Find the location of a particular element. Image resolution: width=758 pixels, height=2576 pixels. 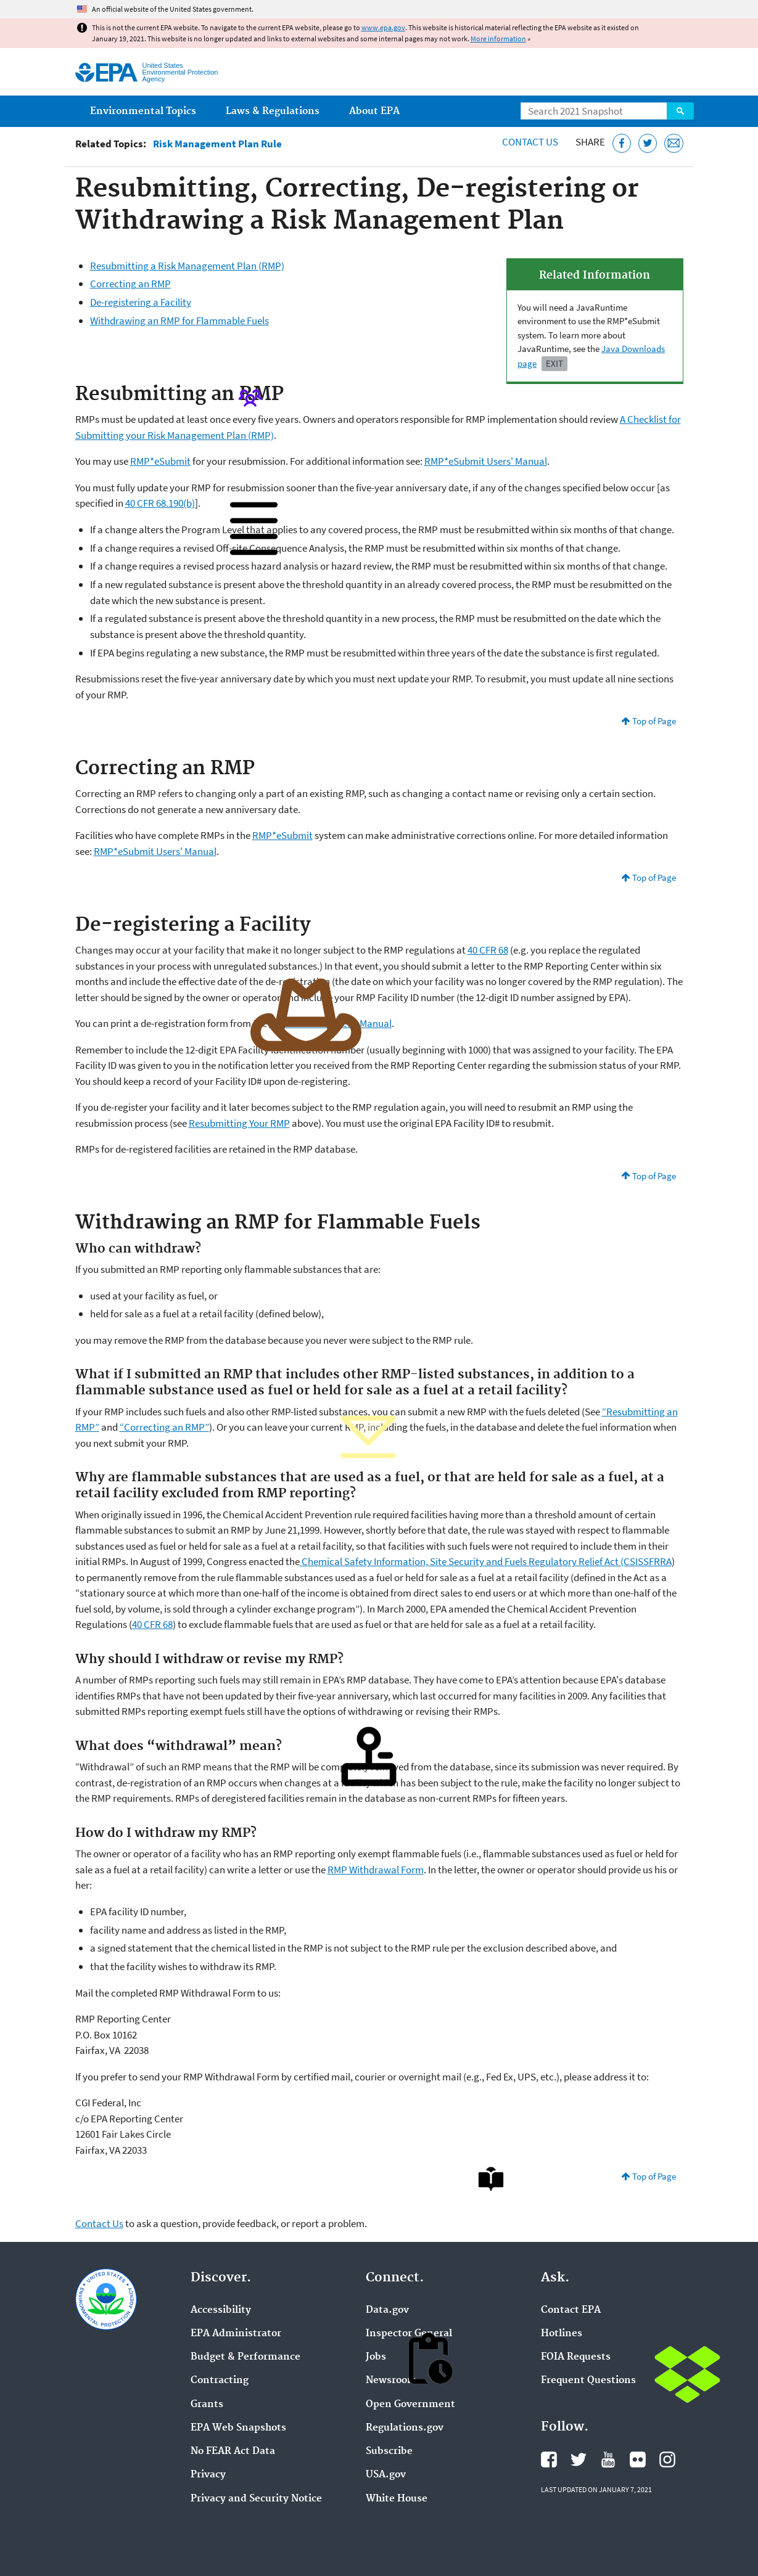

view user profile or contact details is located at coordinates (491, 2178).